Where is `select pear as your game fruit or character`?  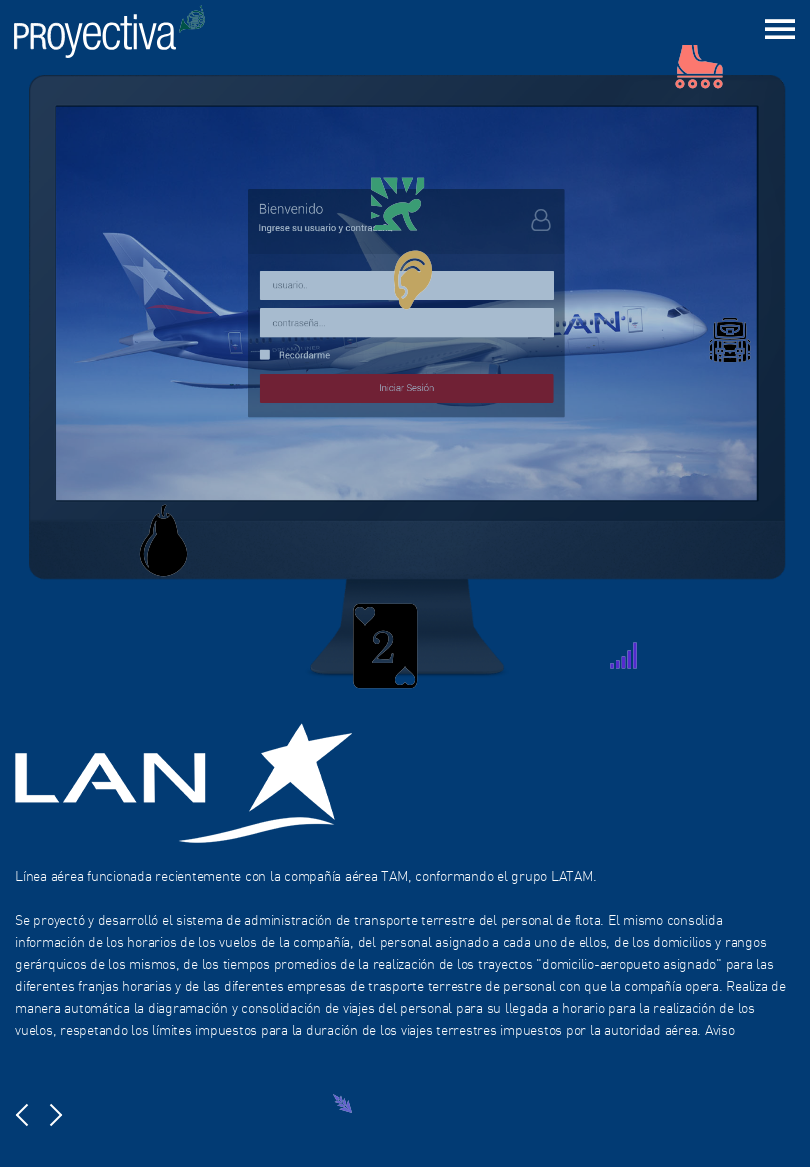
select pear as your game fruit or character is located at coordinates (163, 540).